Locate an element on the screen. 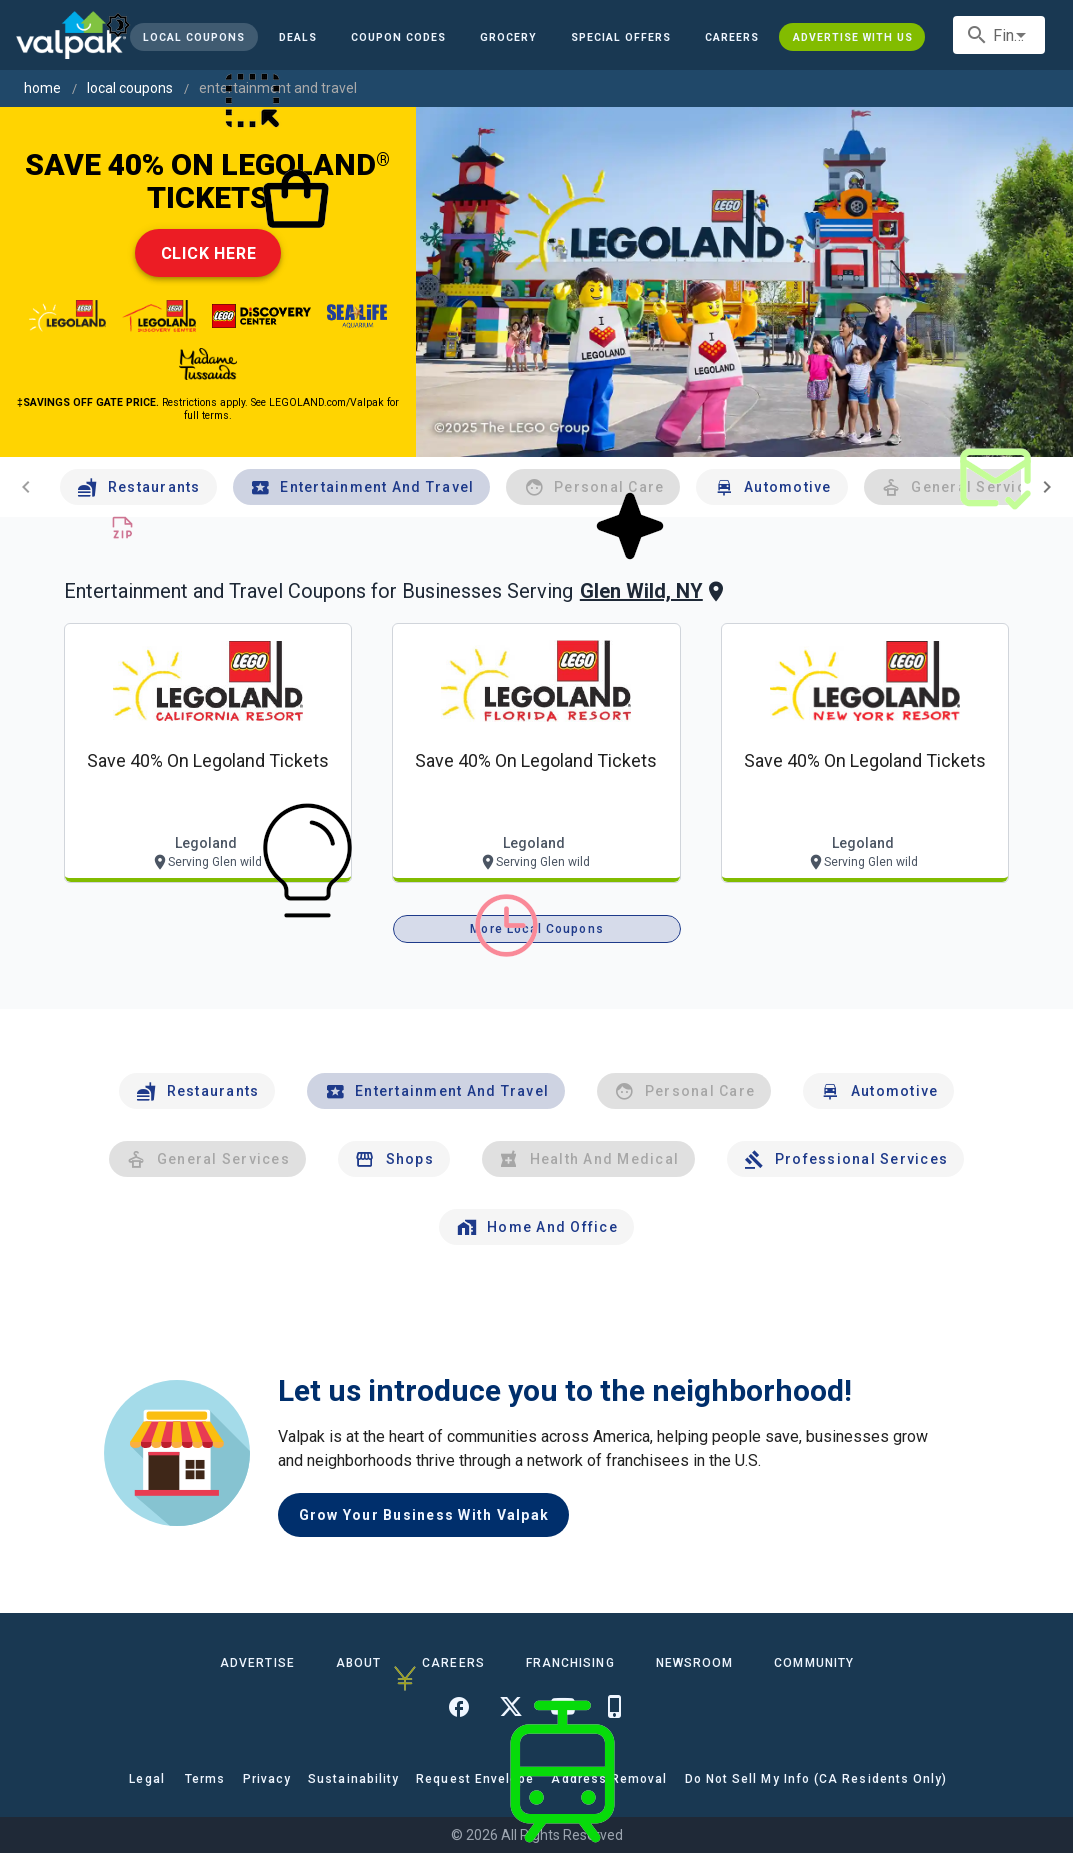 Image resolution: width=1073 pixels, height=1853 pixels. view tips or helpful suggestions is located at coordinates (307, 860).